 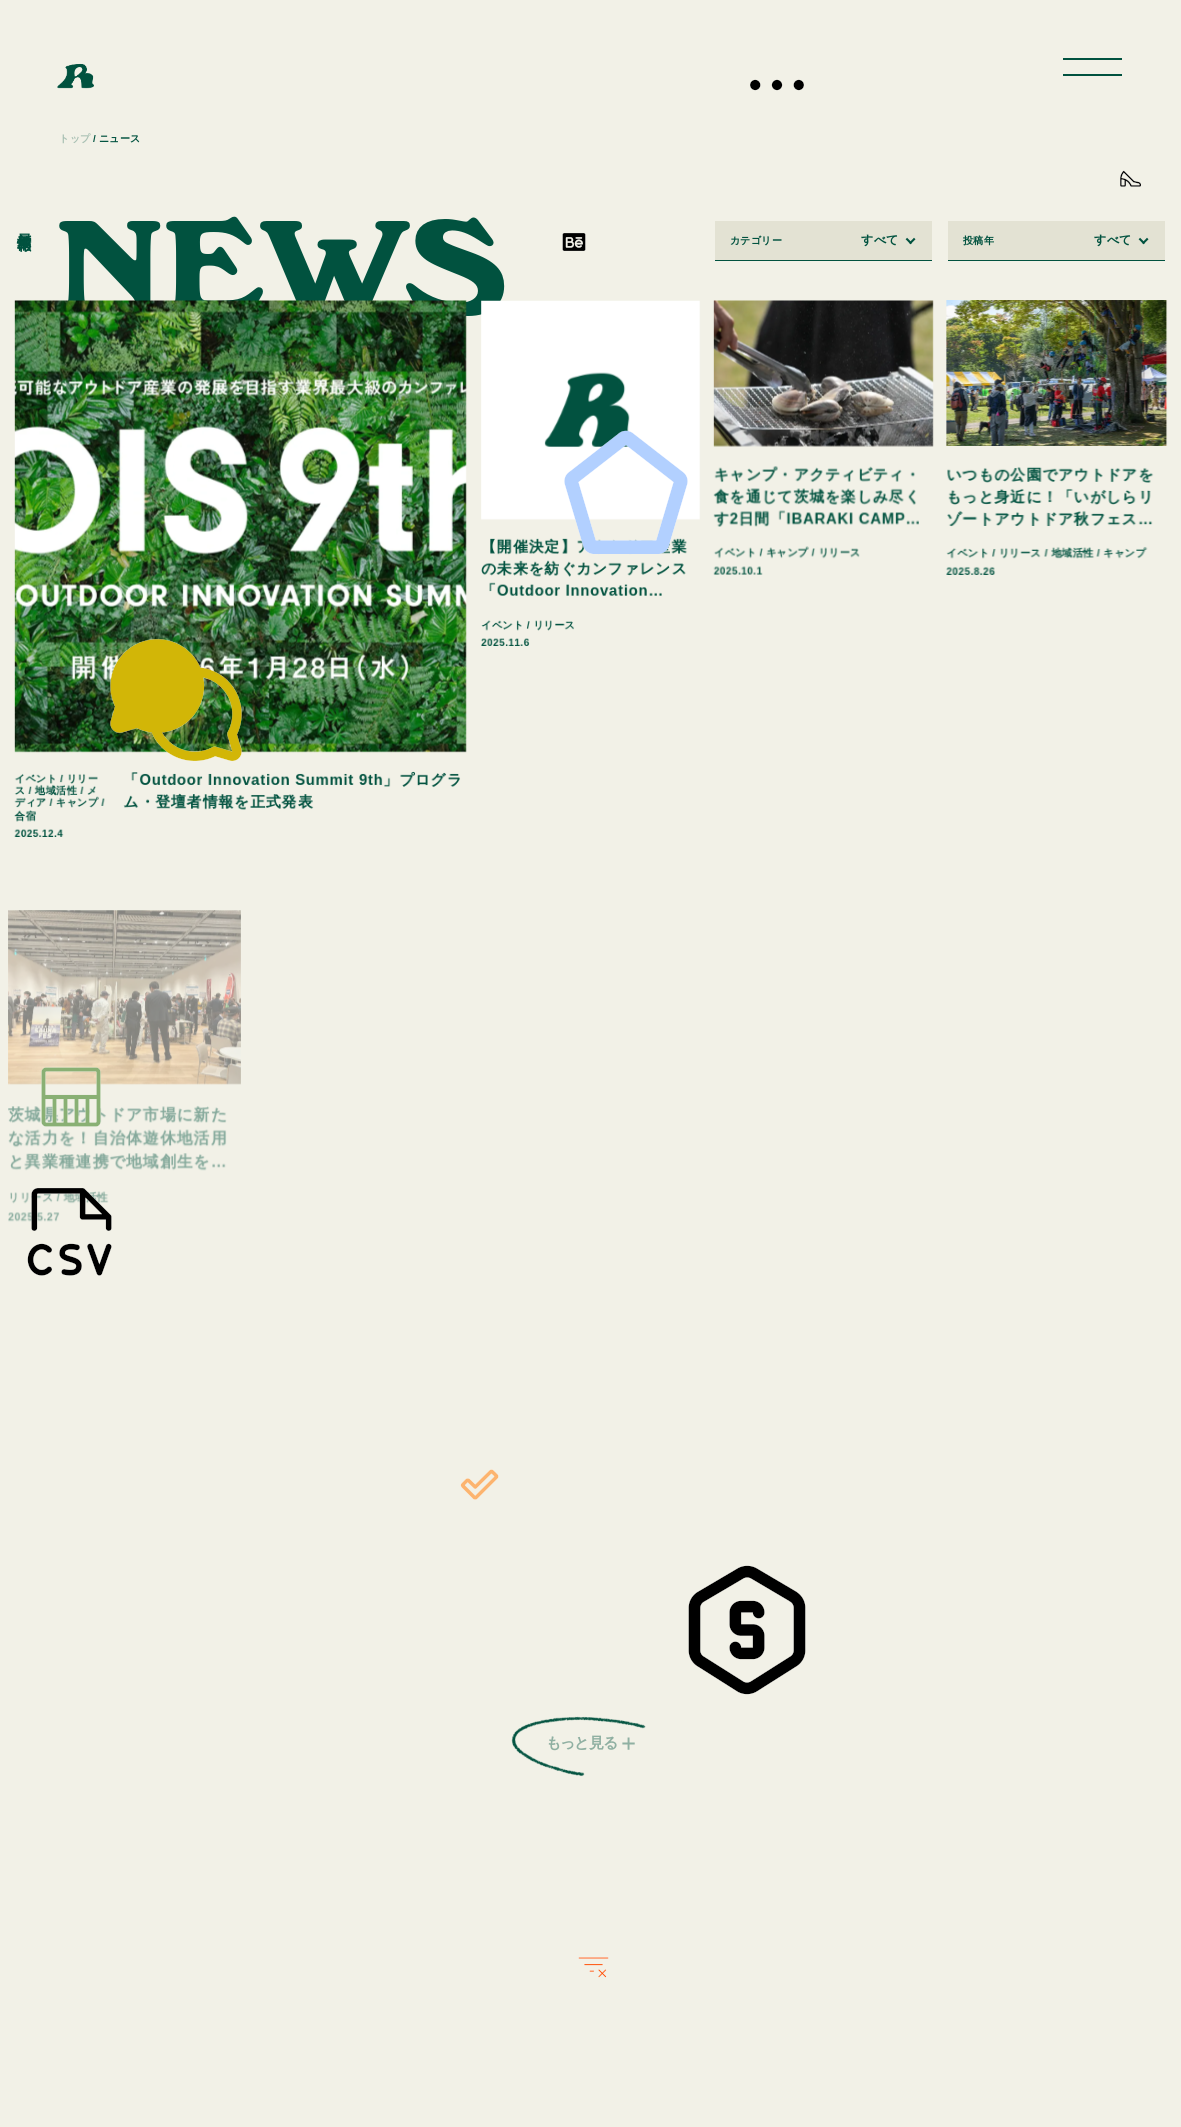 What do you see at coordinates (71, 1097) in the screenshot?
I see `toggle bottom panel visibility` at bounding box center [71, 1097].